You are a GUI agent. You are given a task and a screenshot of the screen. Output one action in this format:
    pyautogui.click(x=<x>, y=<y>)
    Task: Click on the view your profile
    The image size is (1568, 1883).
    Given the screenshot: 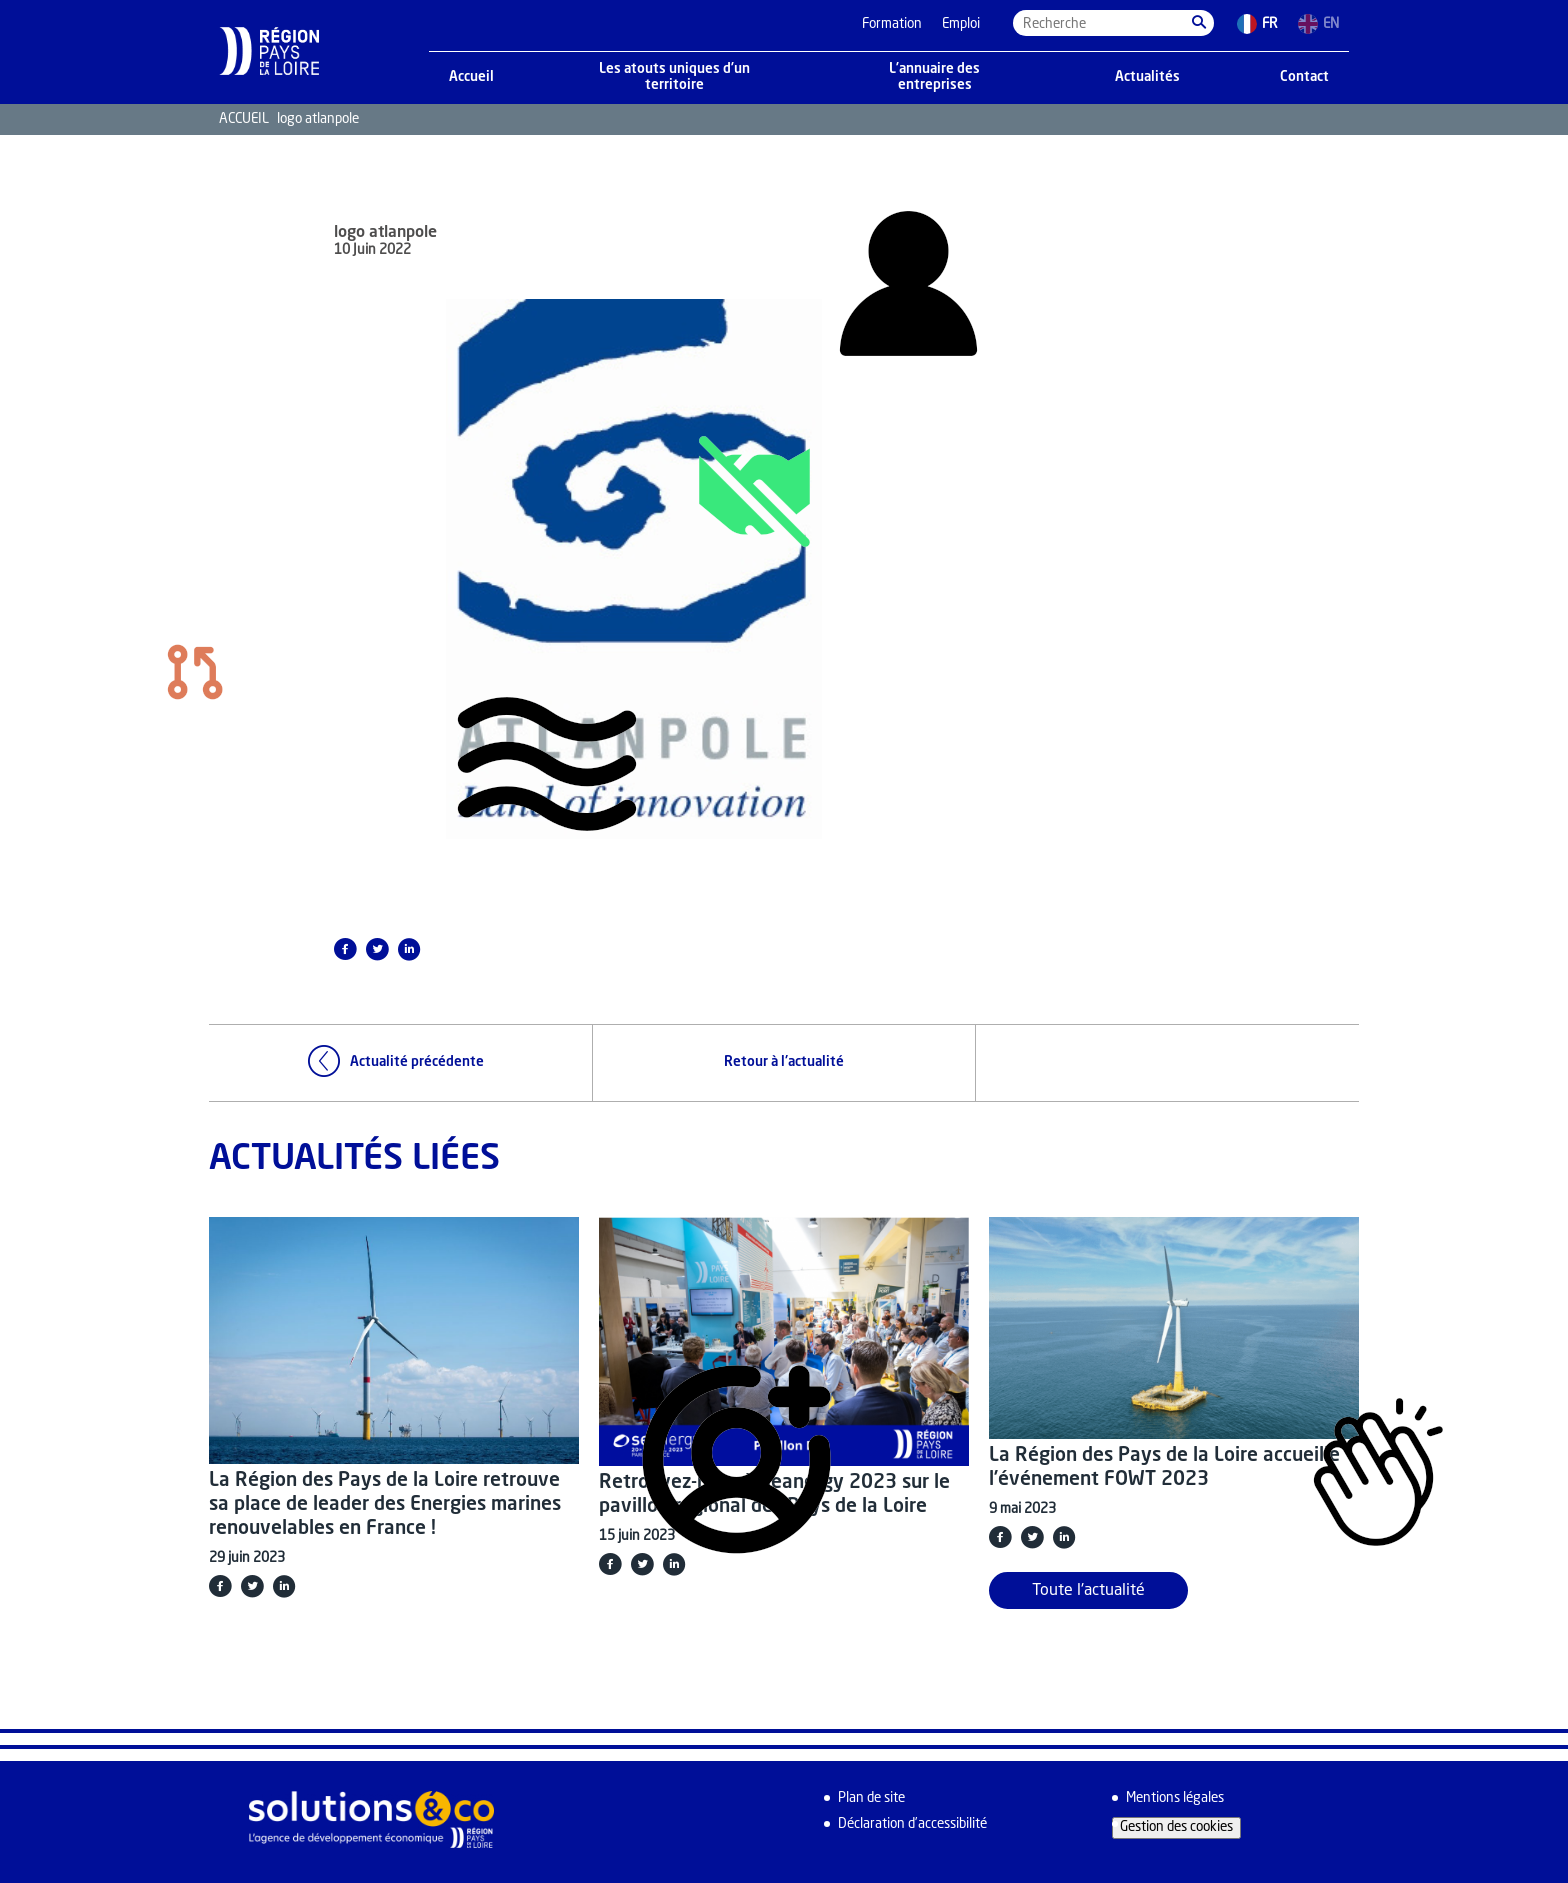 What is the action you would take?
    pyautogui.click(x=908, y=283)
    